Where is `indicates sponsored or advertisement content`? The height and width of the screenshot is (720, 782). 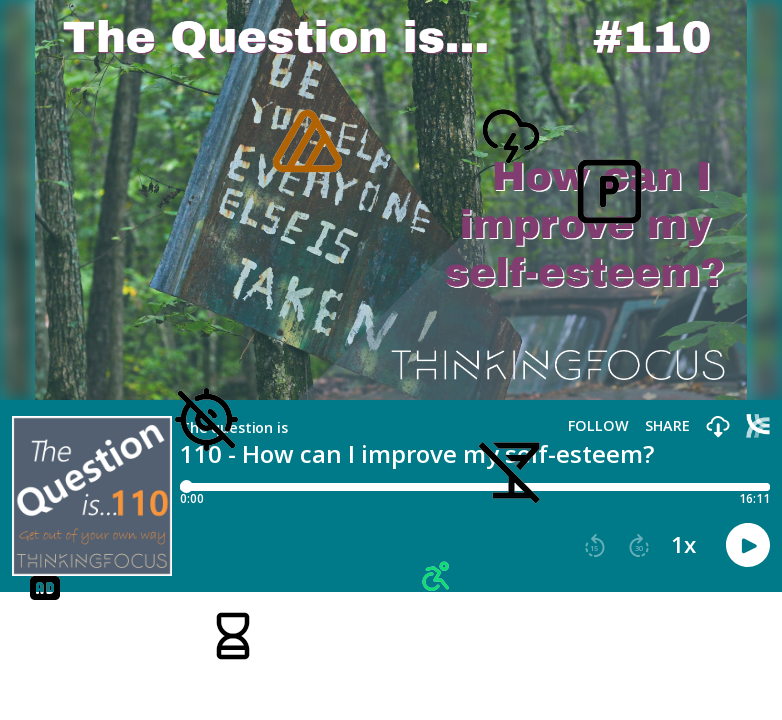
indicates sponsored or advertisement content is located at coordinates (45, 588).